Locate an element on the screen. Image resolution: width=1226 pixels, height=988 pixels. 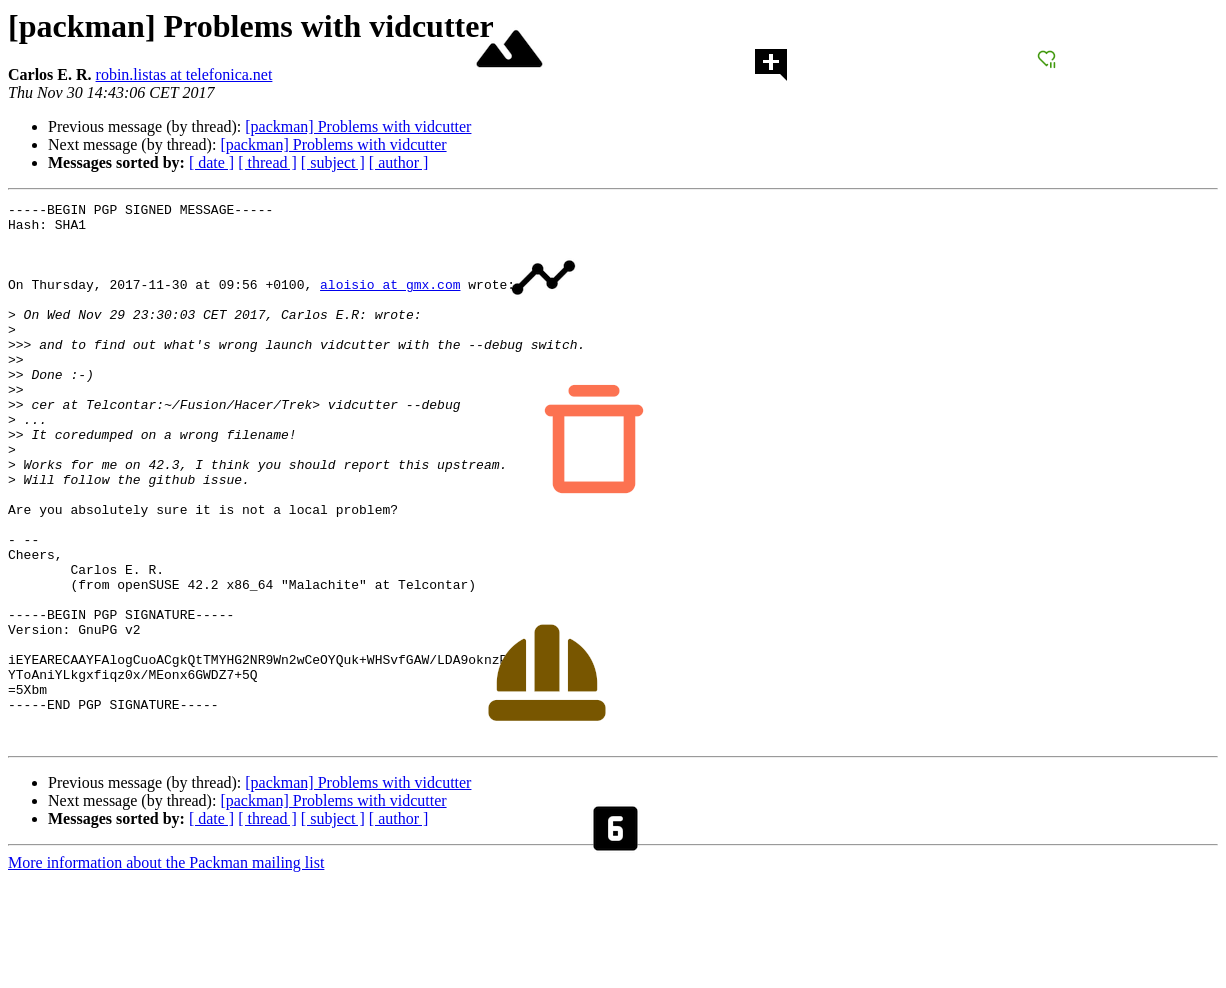
access construction or work site features is located at coordinates (547, 679).